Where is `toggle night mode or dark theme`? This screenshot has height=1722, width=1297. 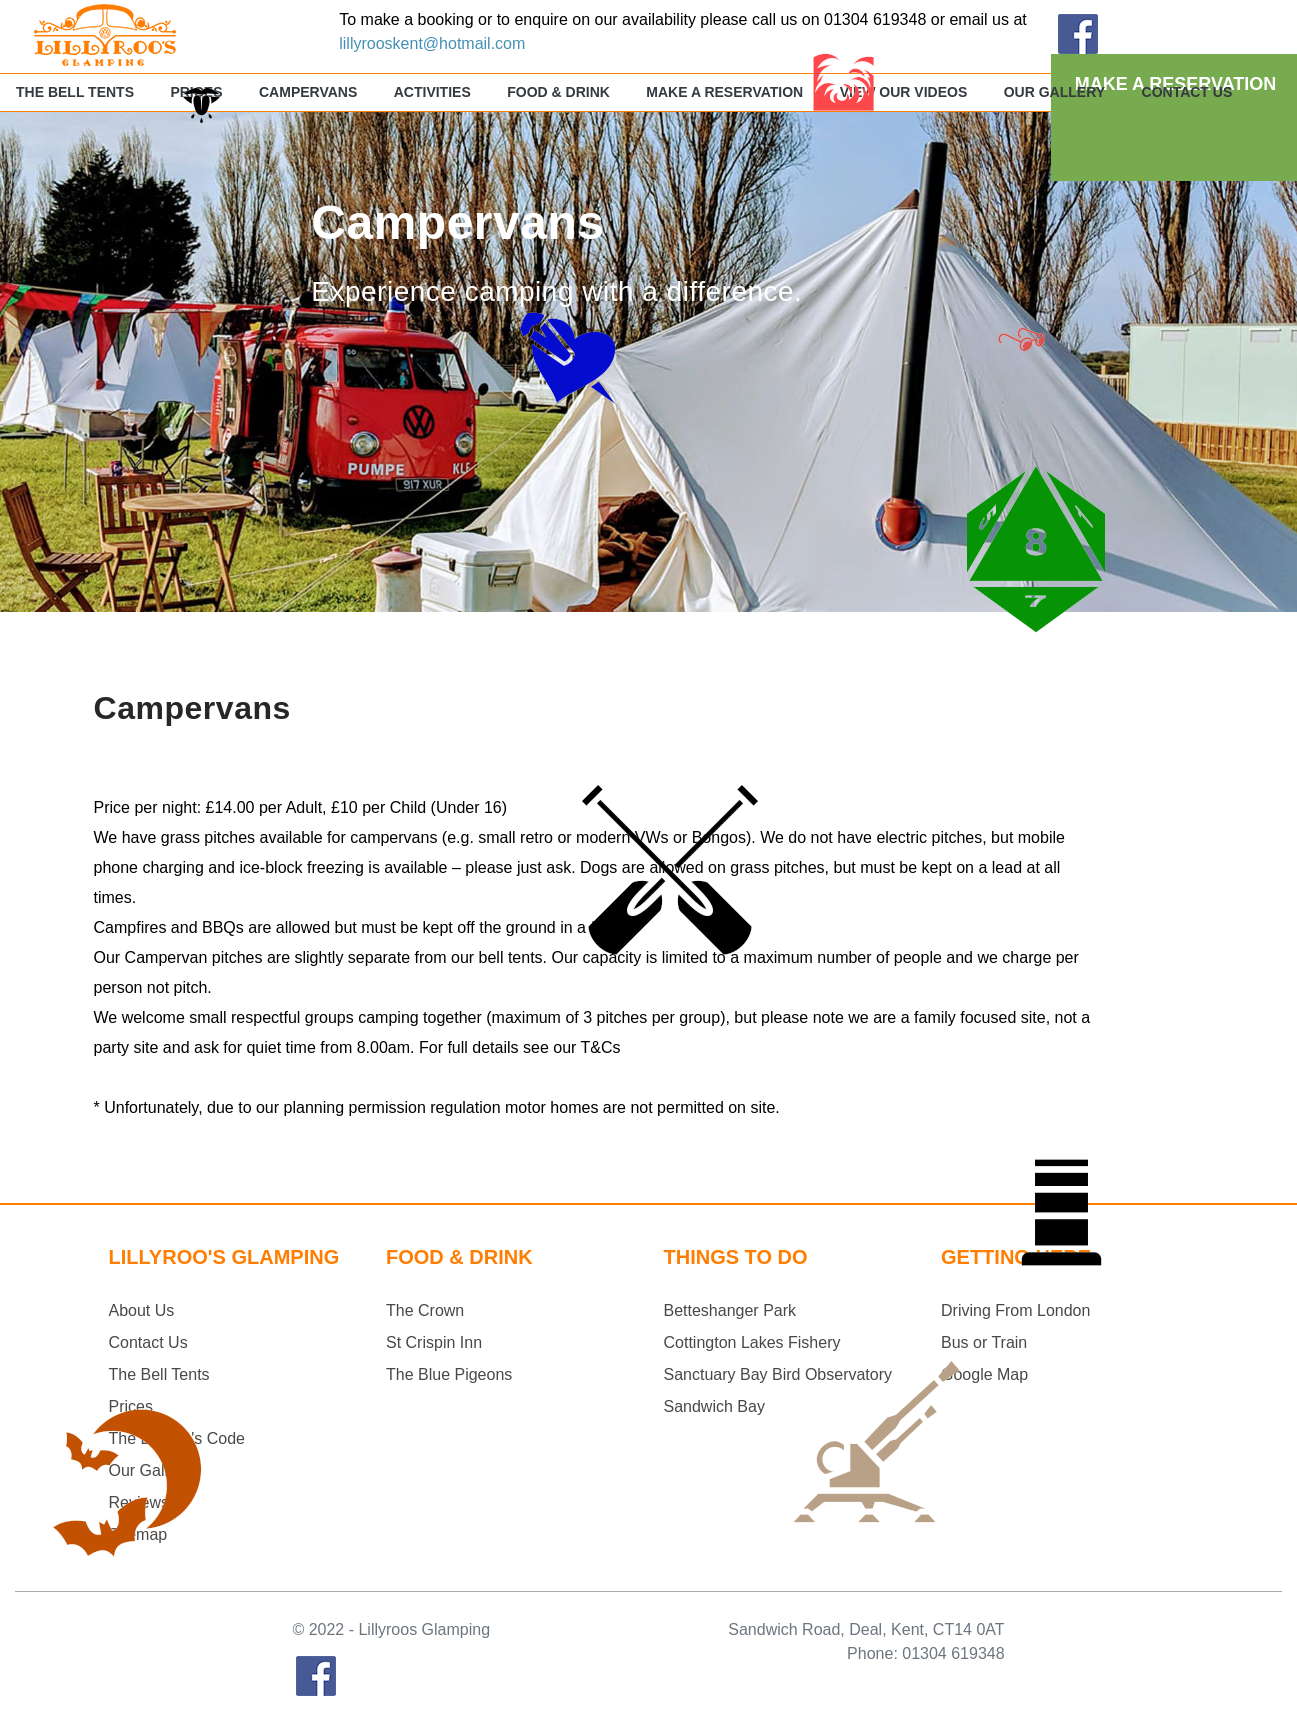 toggle night mode or dark theme is located at coordinates (127, 1483).